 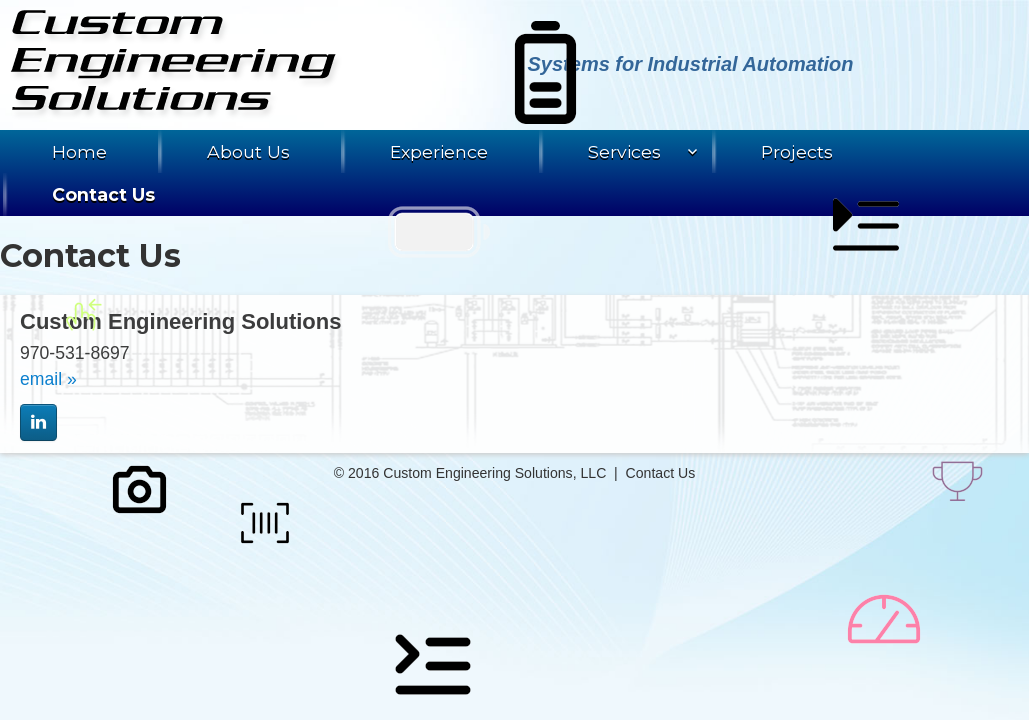 I want to click on take a photo, so click(x=139, y=490).